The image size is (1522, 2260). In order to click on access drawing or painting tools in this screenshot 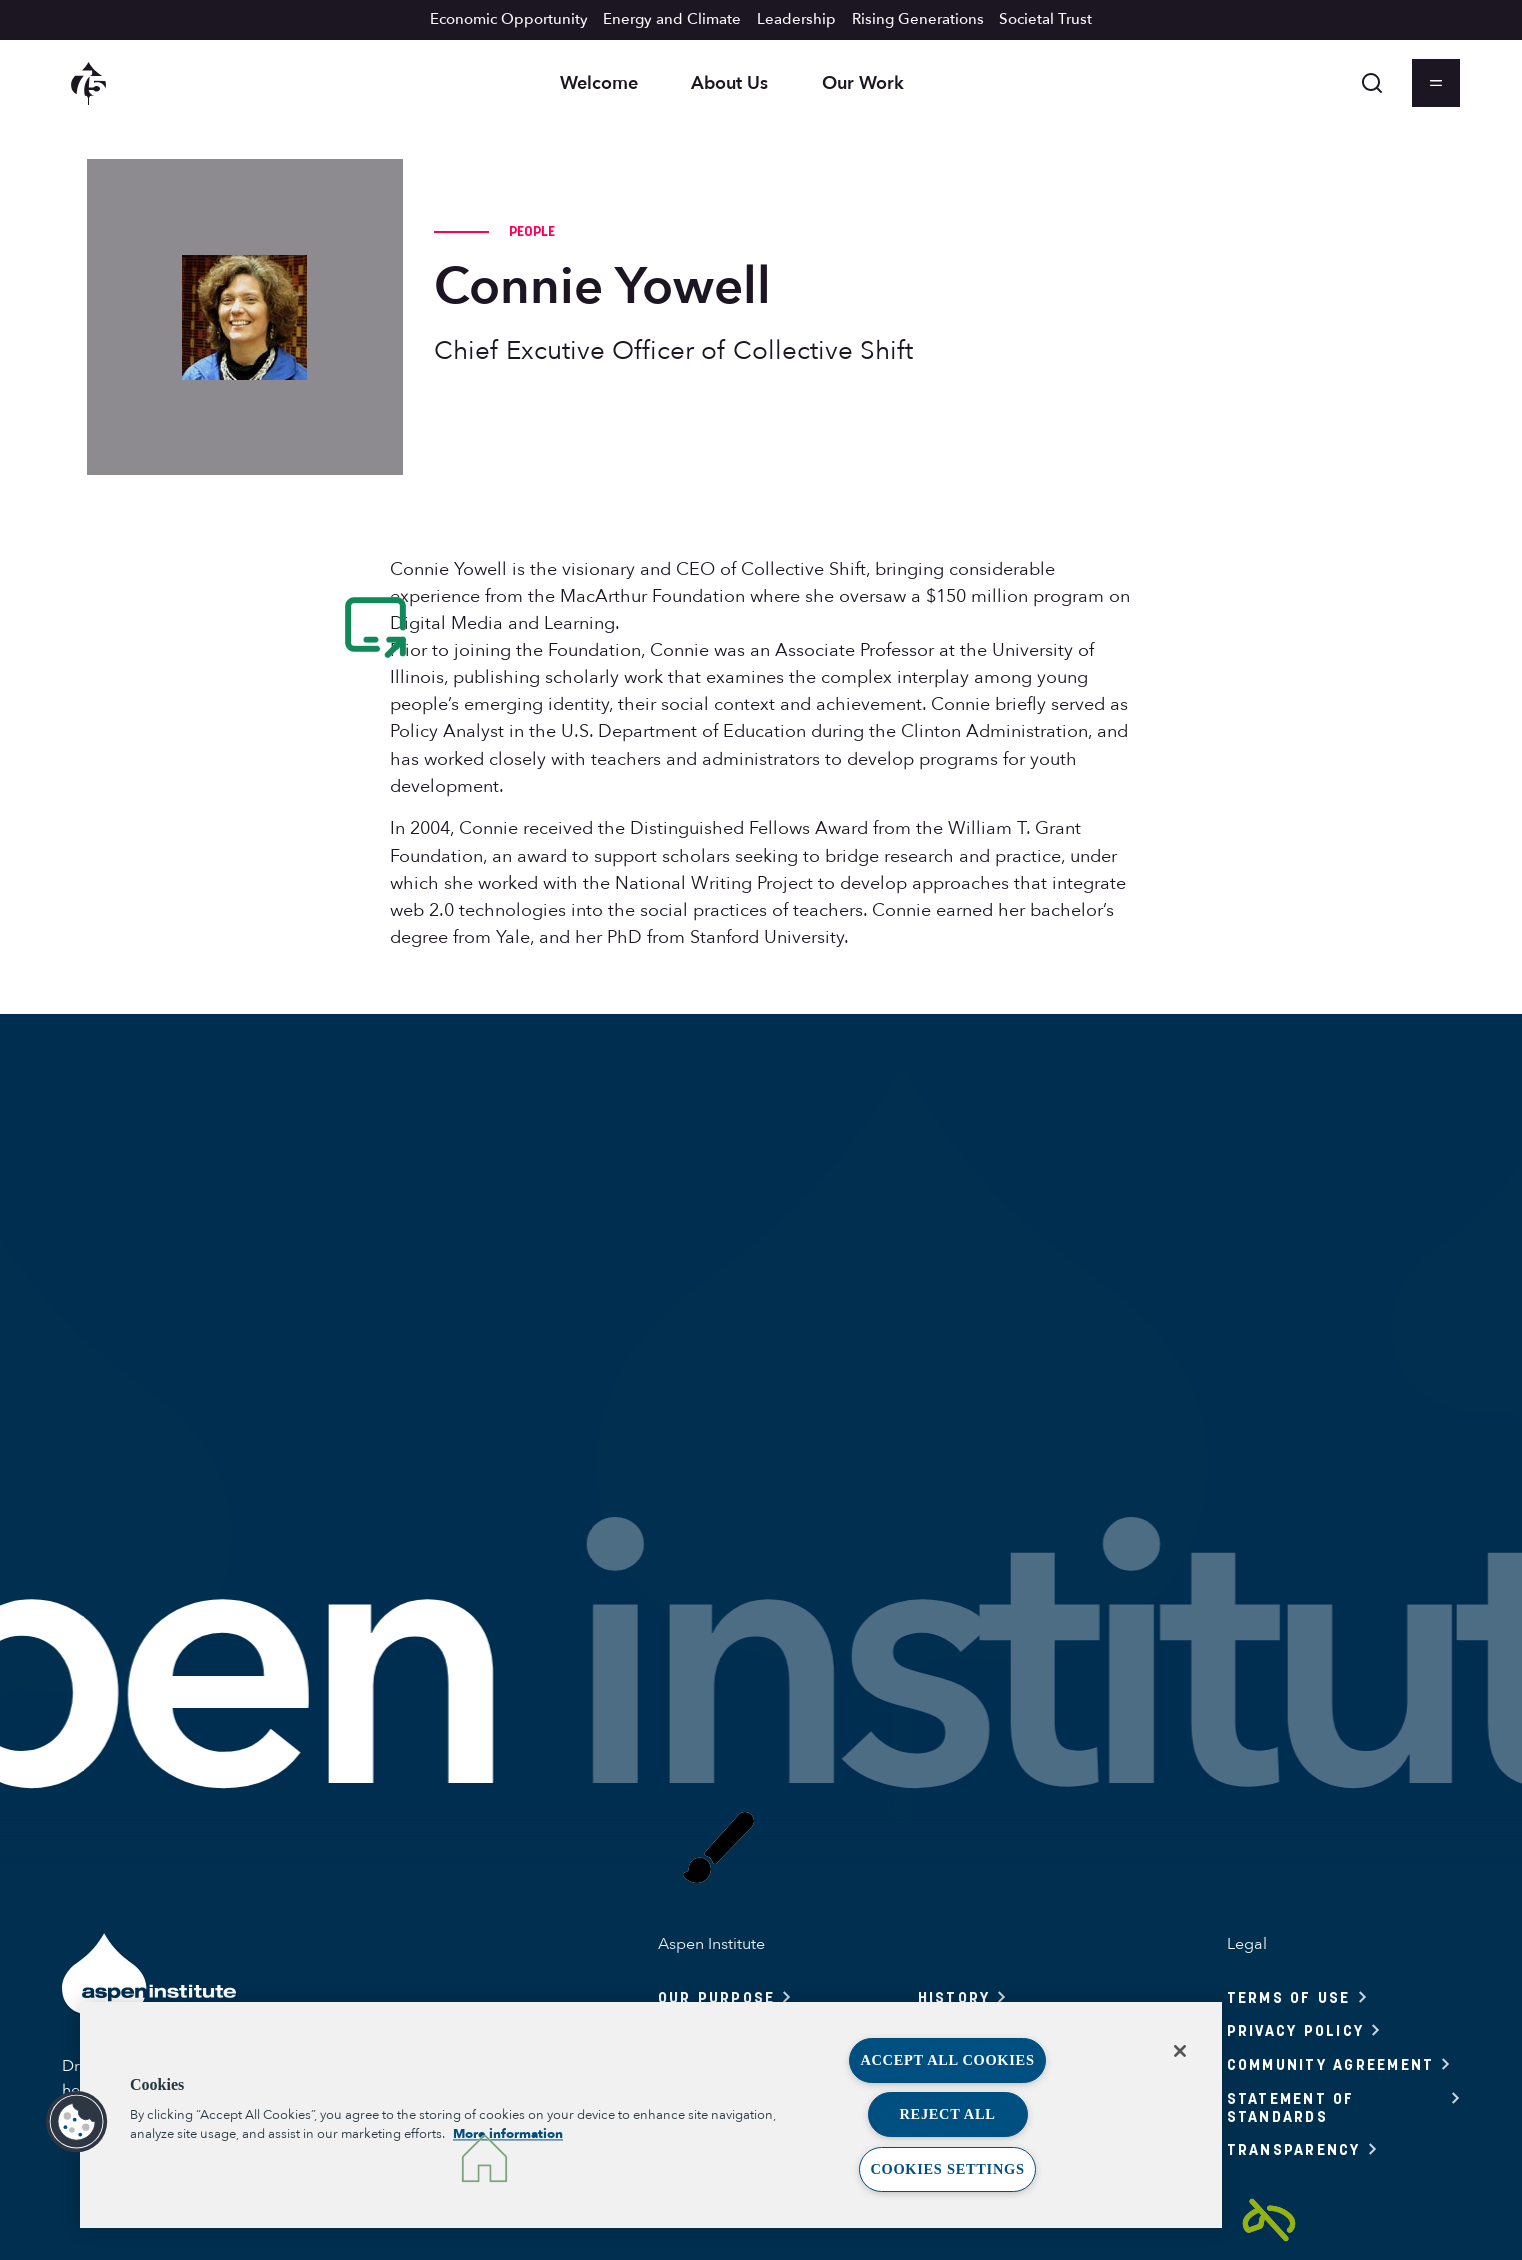, I will do `click(718, 1847)`.